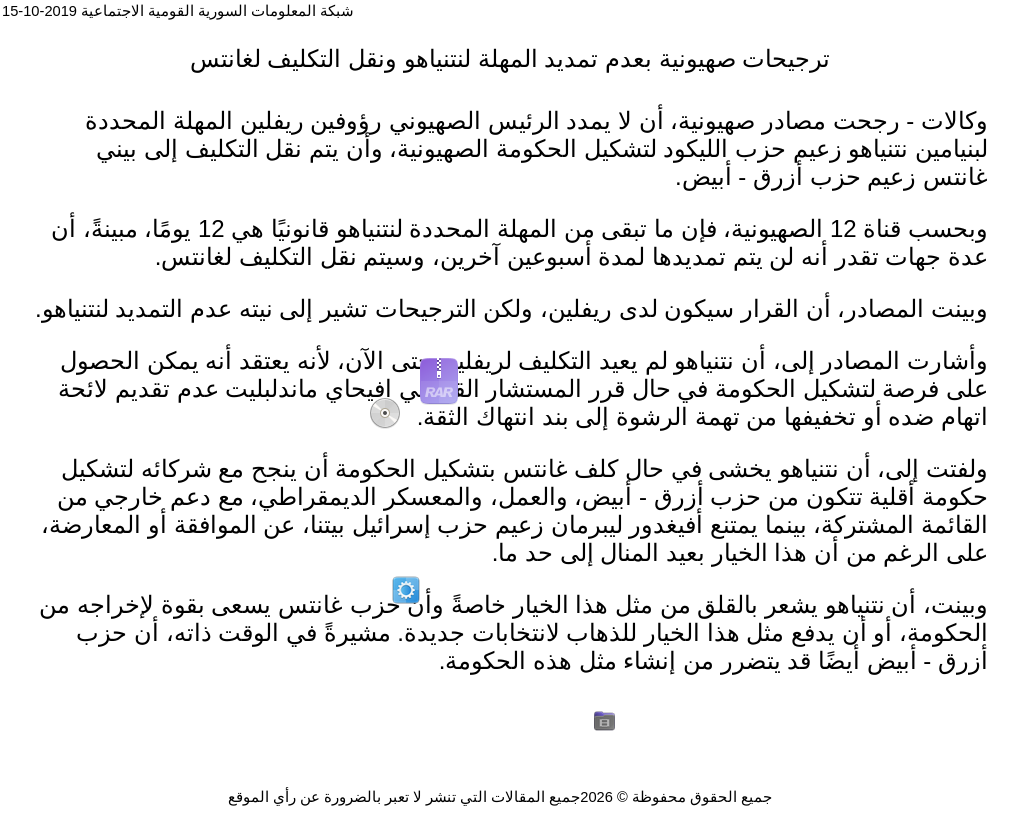  Describe the element at coordinates (439, 381) in the screenshot. I see `indicates a RAR compressed archive file` at that location.